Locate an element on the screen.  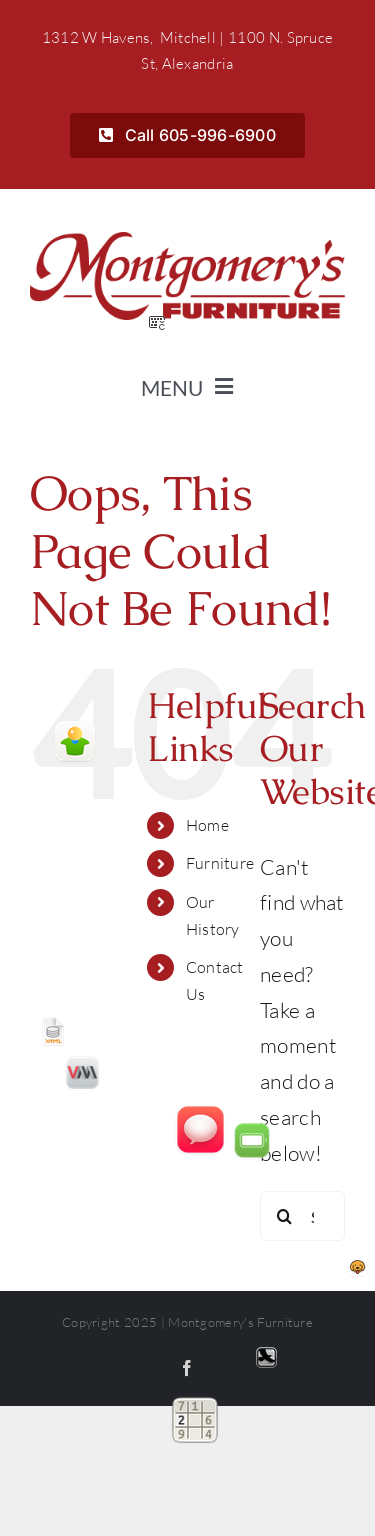
open on-screen keyboard settings is located at coordinates (157, 322).